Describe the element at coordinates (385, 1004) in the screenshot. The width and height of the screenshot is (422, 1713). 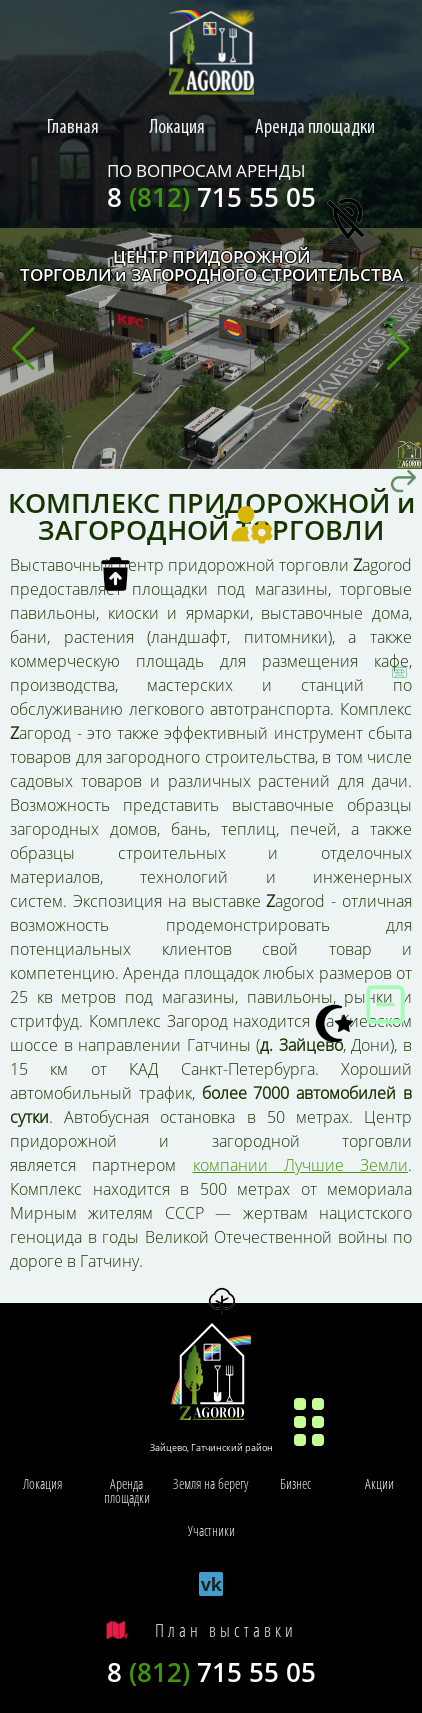
I see `collapse or minimize a section` at that location.